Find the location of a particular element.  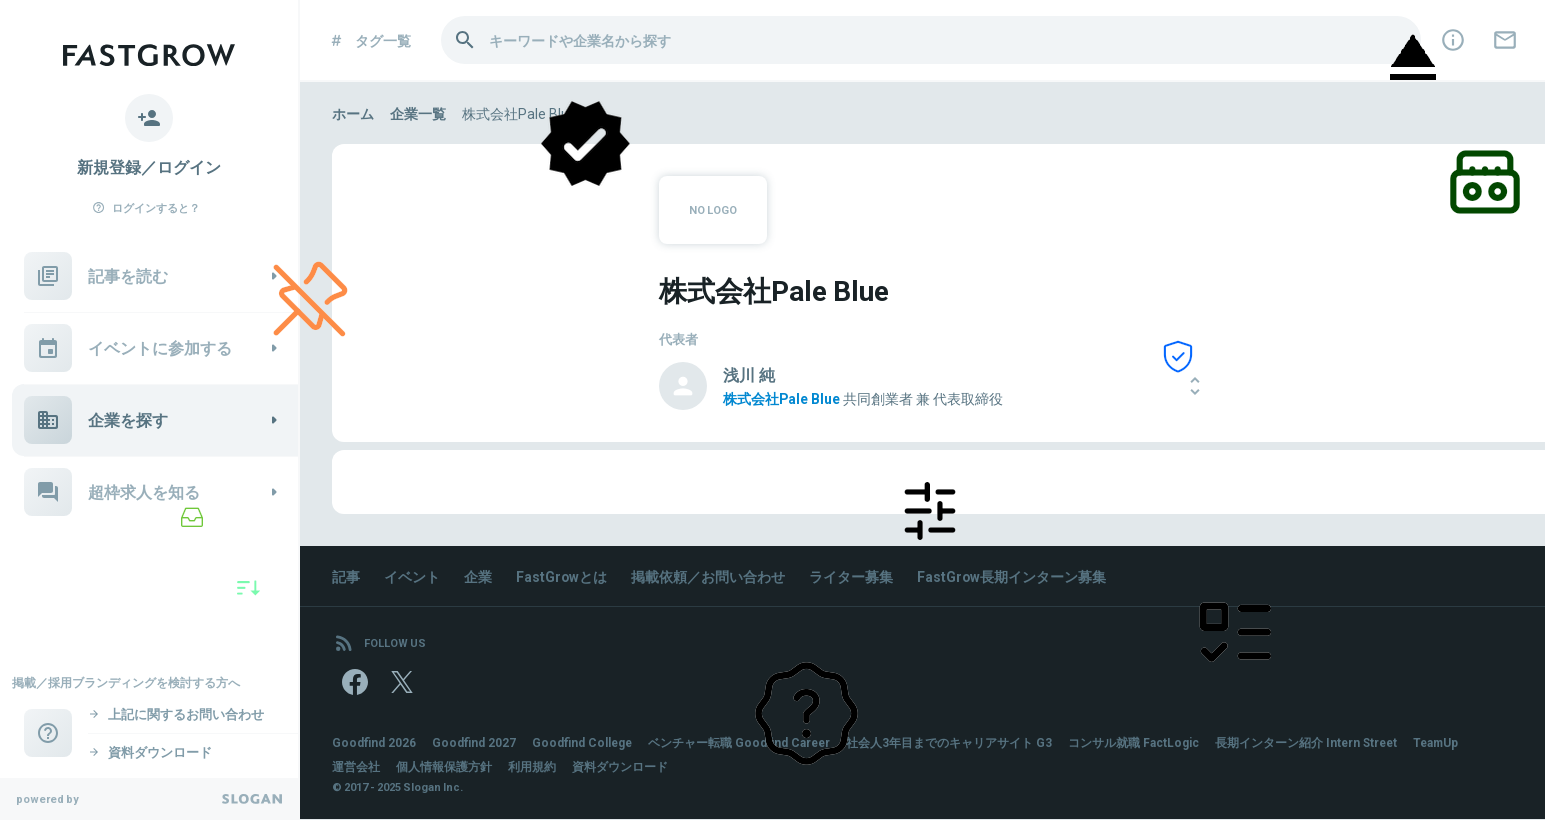

adjust settings or preferences is located at coordinates (930, 511).